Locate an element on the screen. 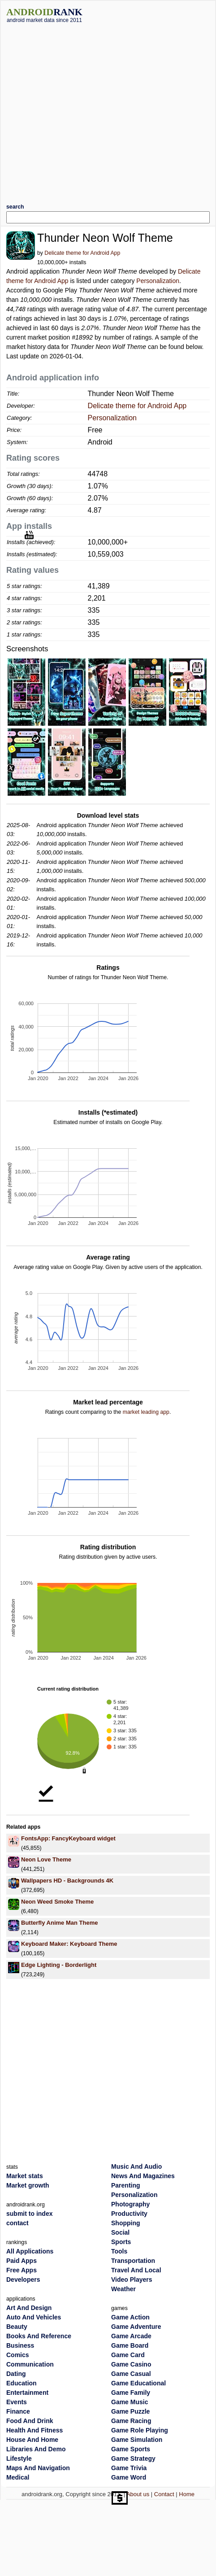 Image resolution: width=216 pixels, height=2576 pixels. download complete is located at coordinates (46, 1793).